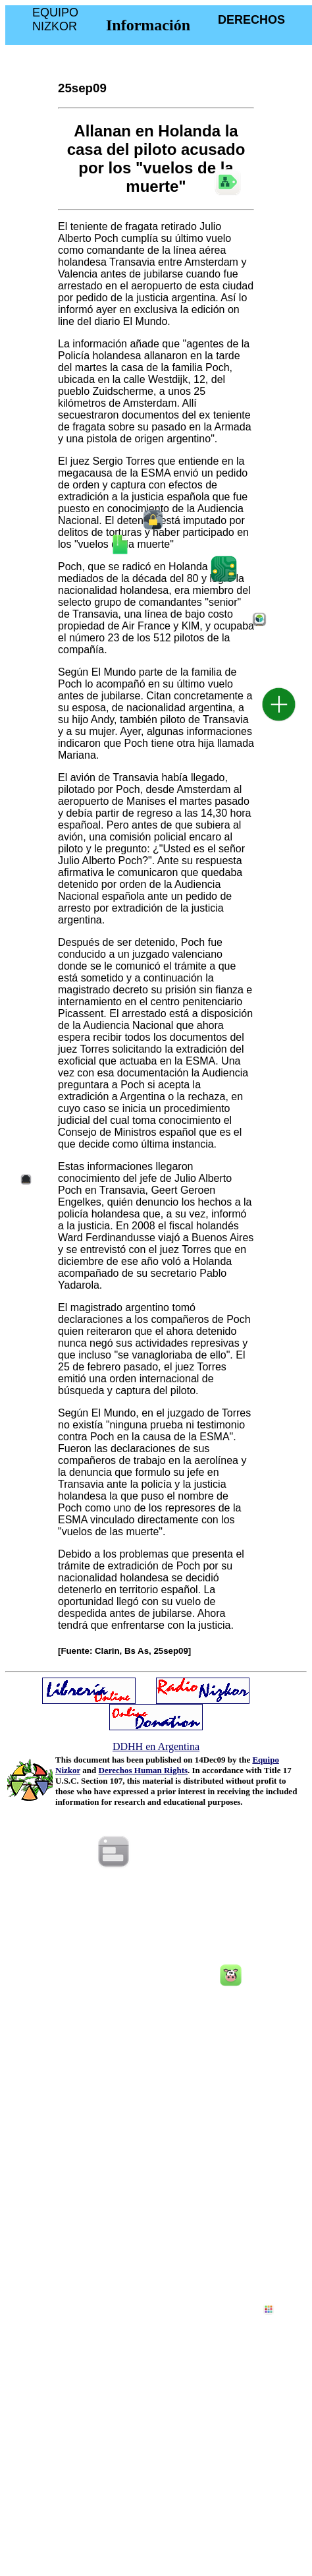 Image resolution: width=312 pixels, height=2576 pixels. I want to click on open pcbnew circuit board design application, so click(224, 569).